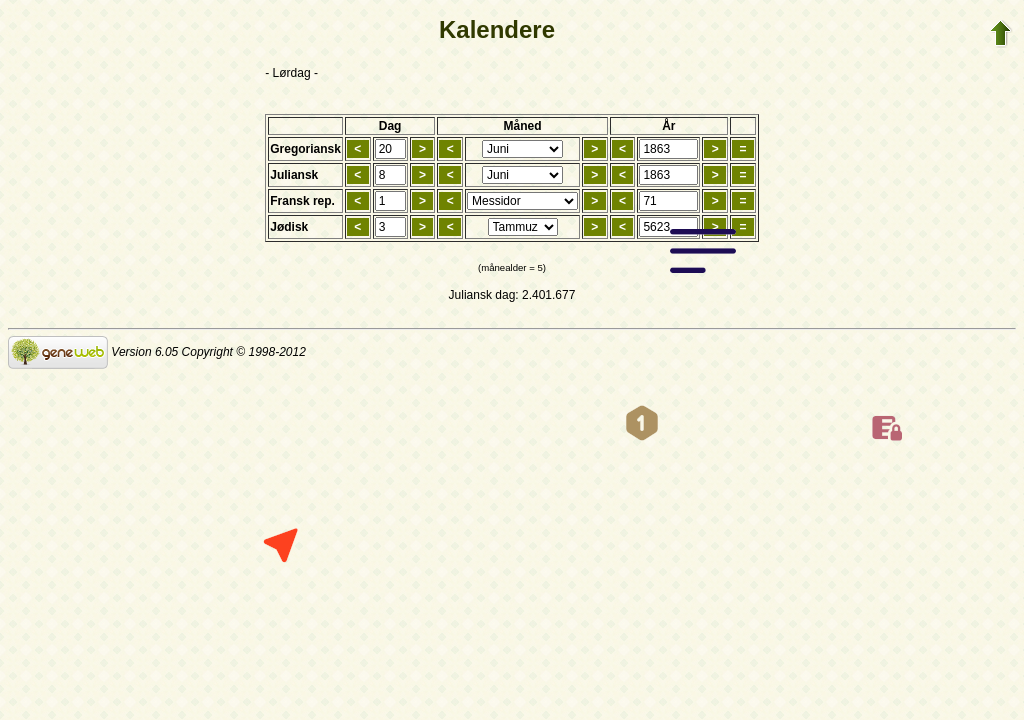 The height and width of the screenshot is (720, 1024). What do you see at coordinates (703, 251) in the screenshot?
I see `open navigation menu` at bounding box center [703, 251].